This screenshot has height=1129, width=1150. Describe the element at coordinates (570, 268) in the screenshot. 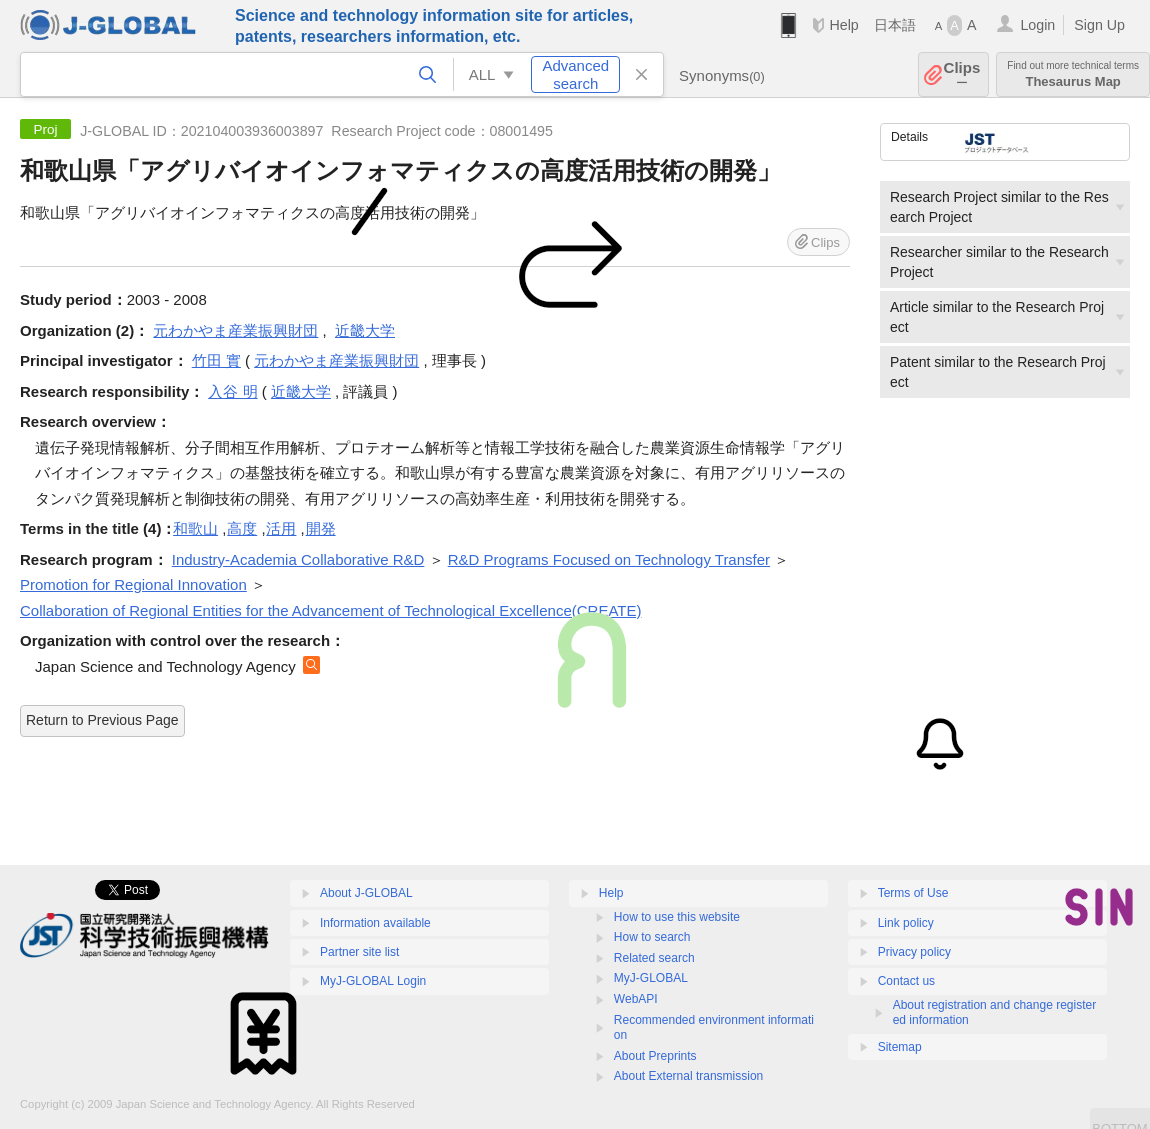

I see `redo or repeat the last action` at that location.